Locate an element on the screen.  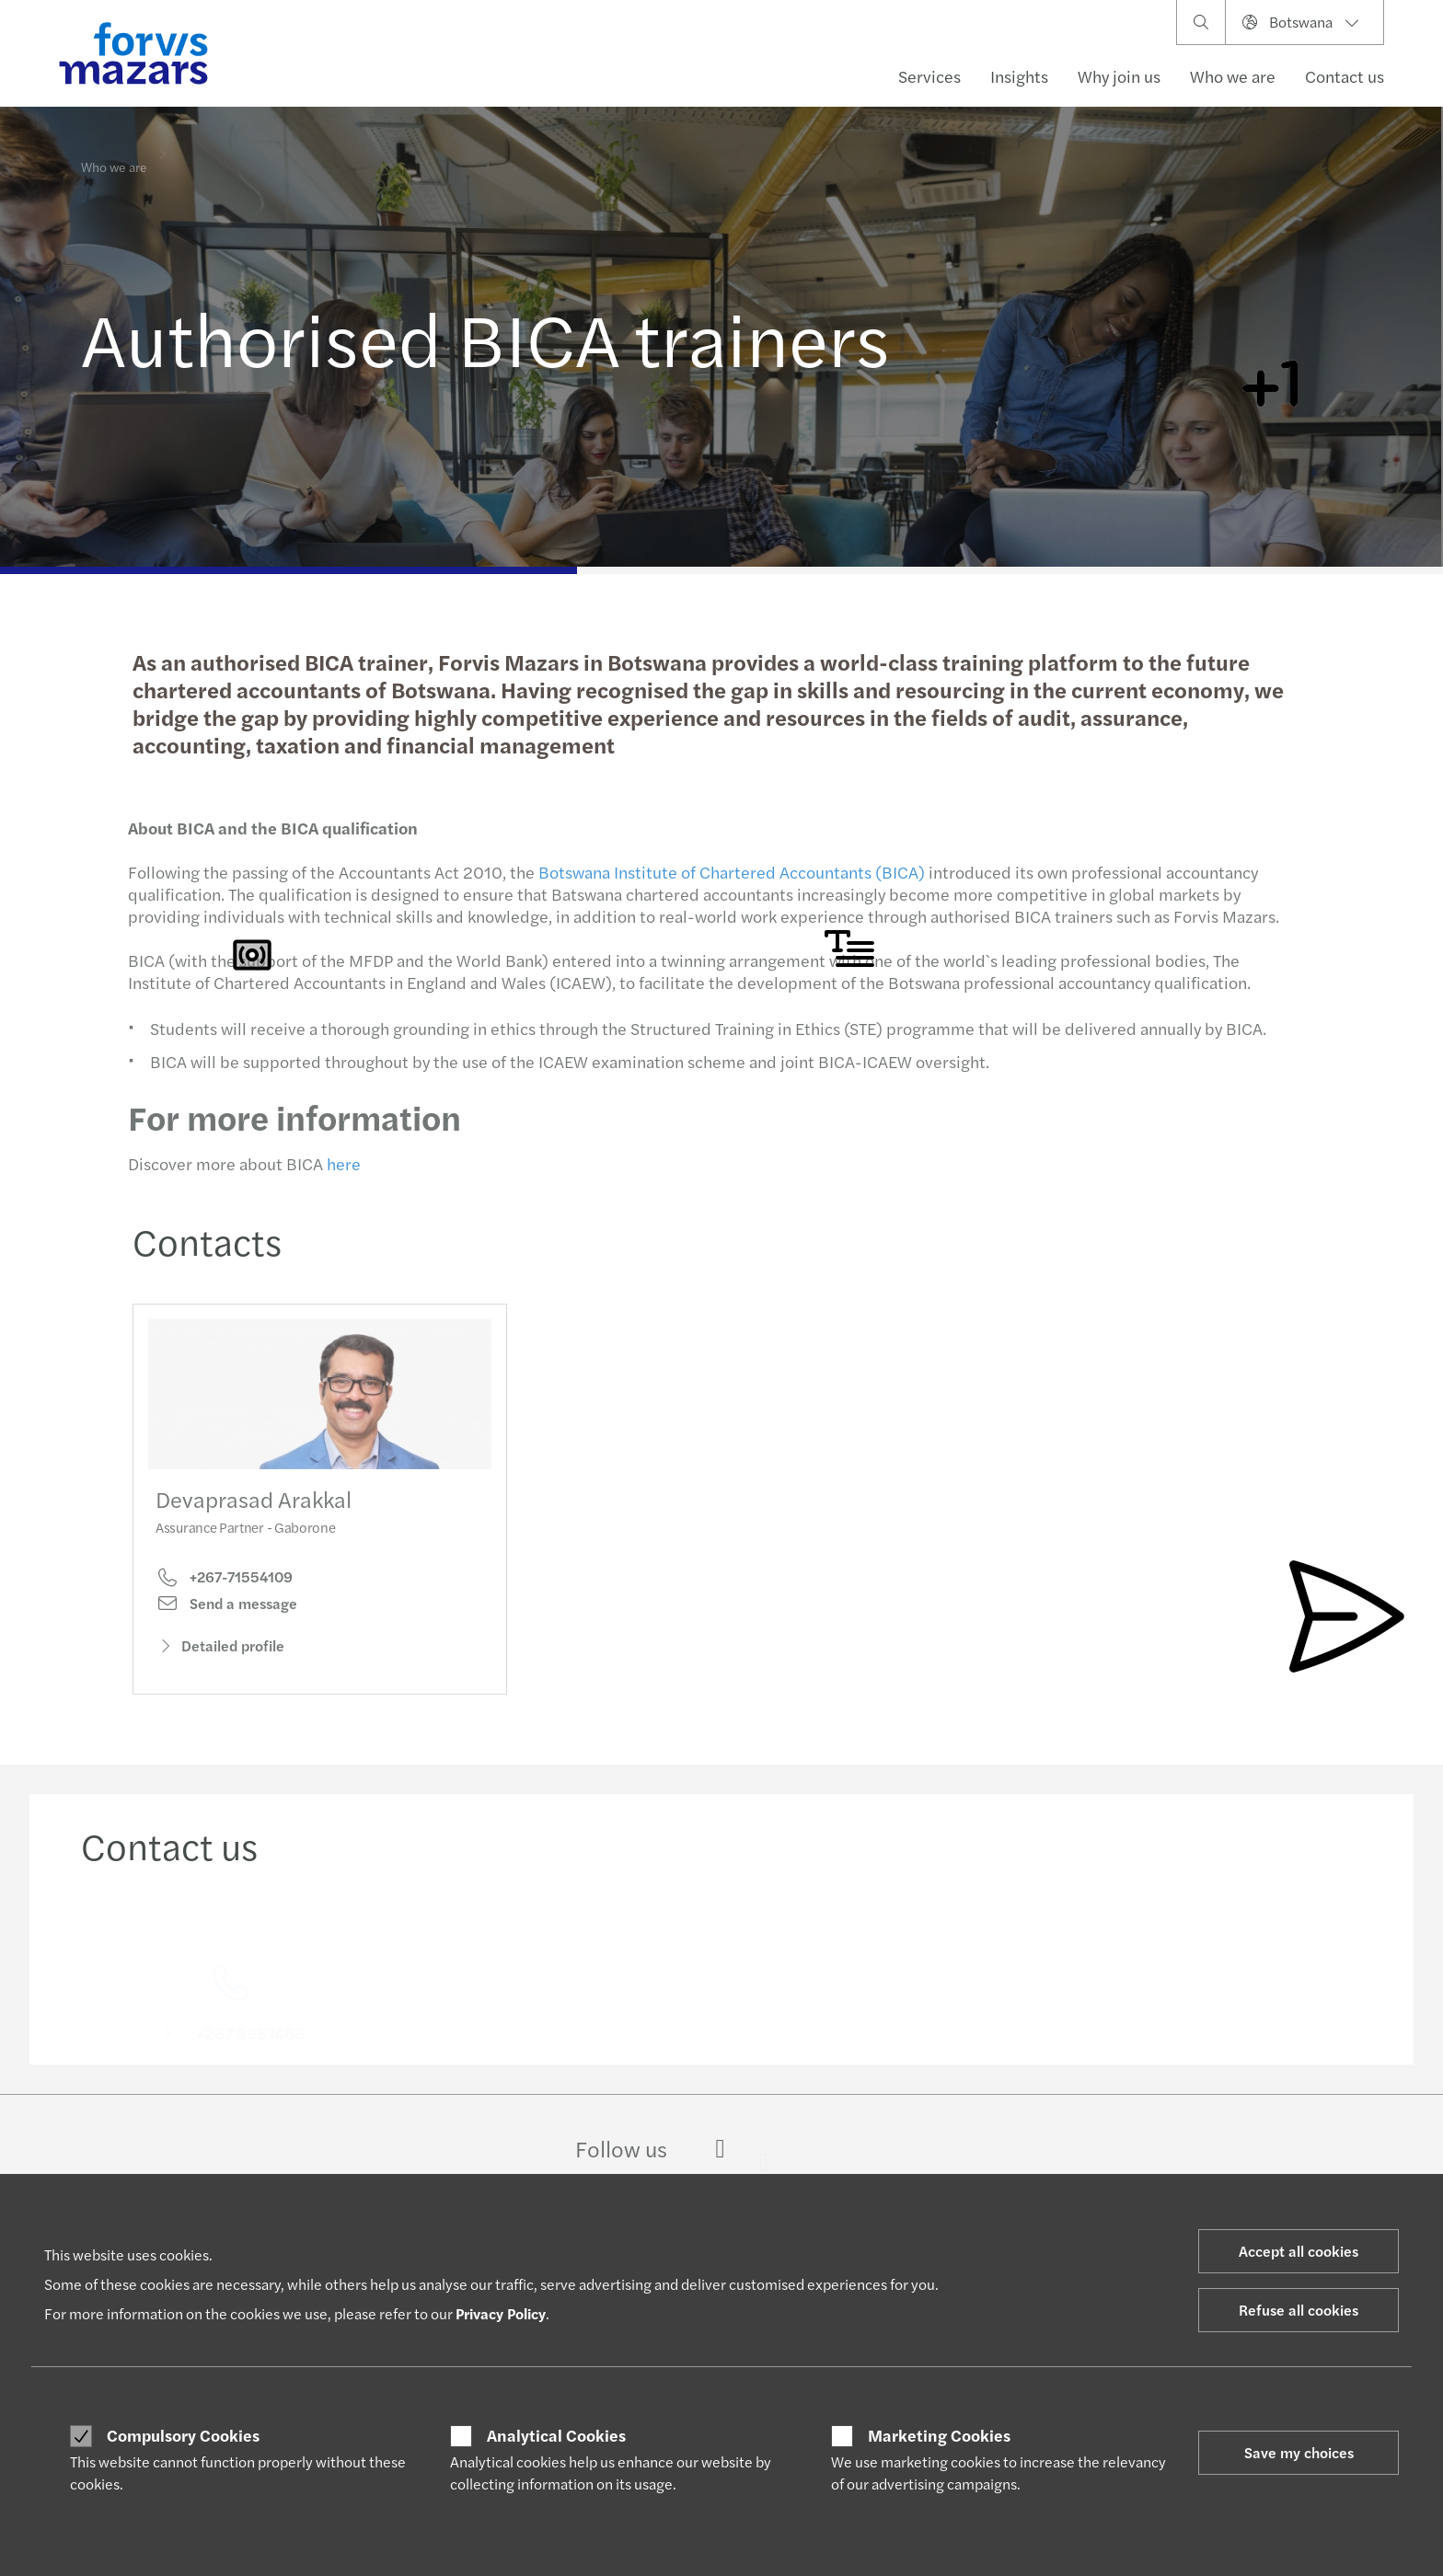
send a message is located at coordinates (1345, 1616).